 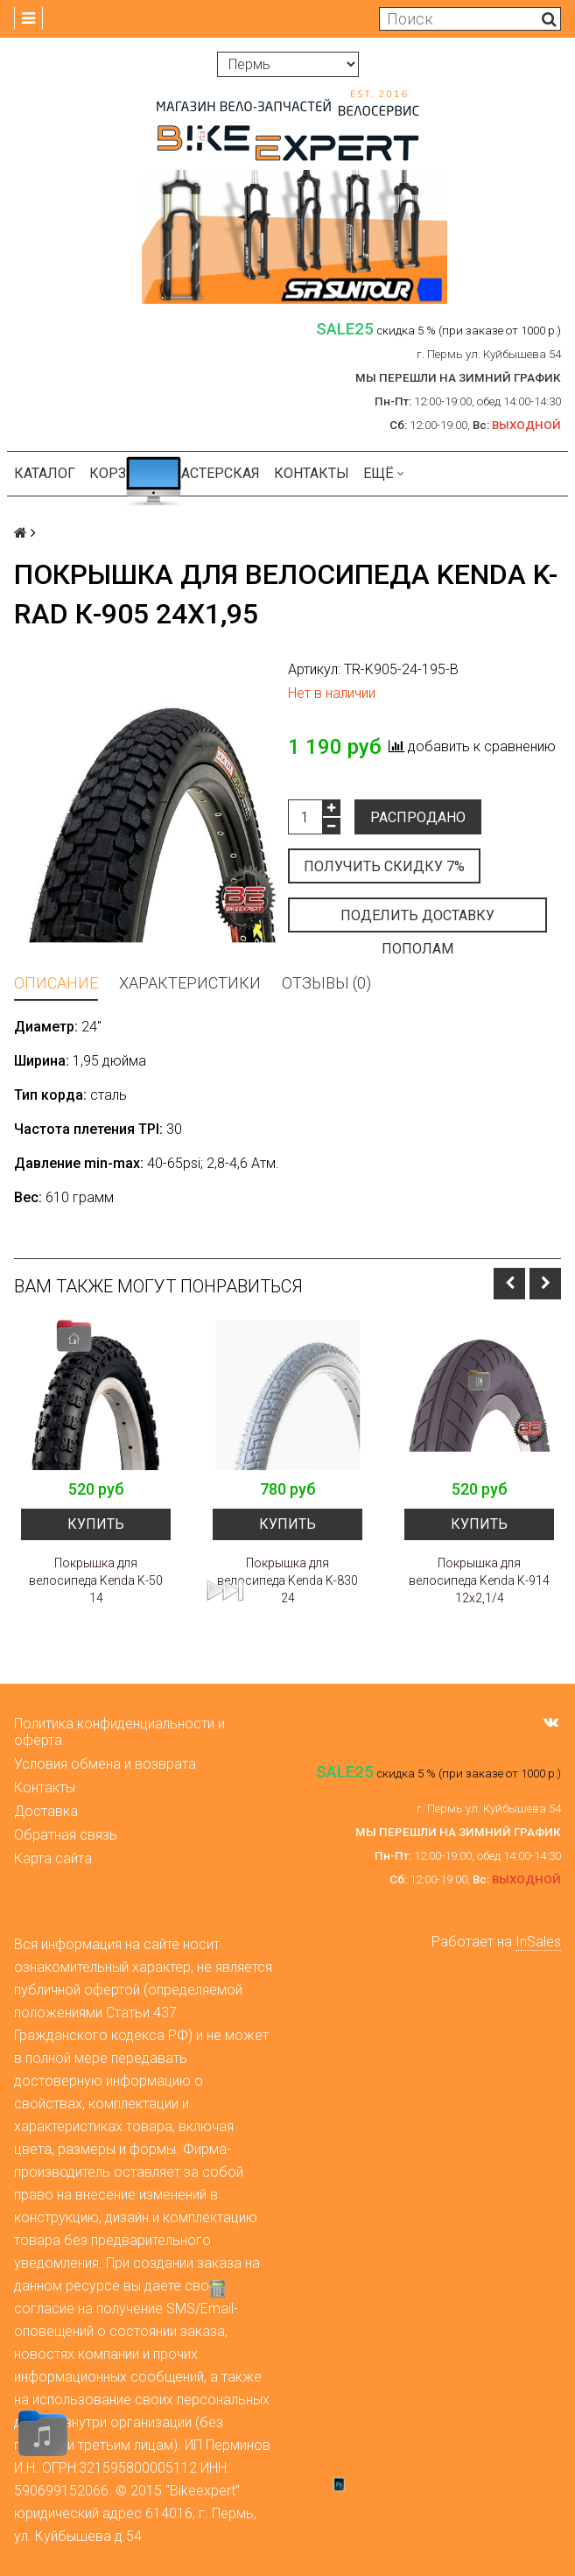 I want to click on adobe photoshop file type indicator, so click(x=339, y=2484).